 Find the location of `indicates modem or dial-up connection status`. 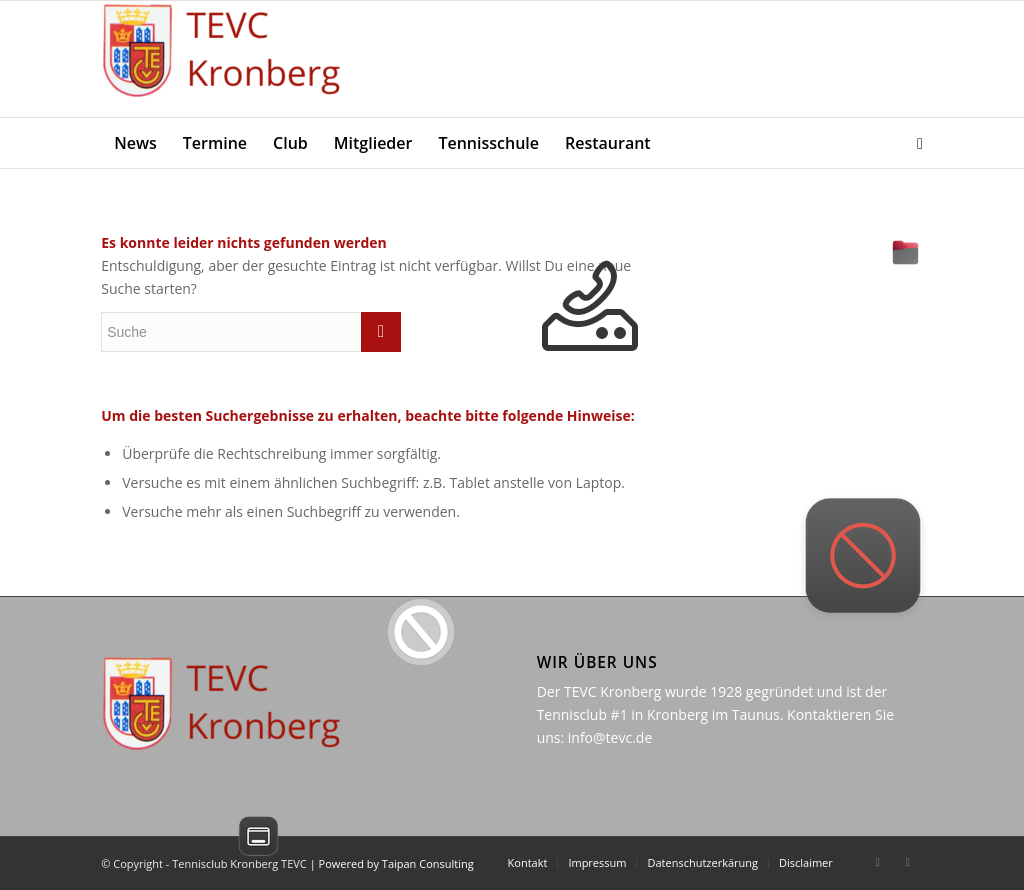

indicates modem or dial-up connection status is located at coordinates (590, 303).